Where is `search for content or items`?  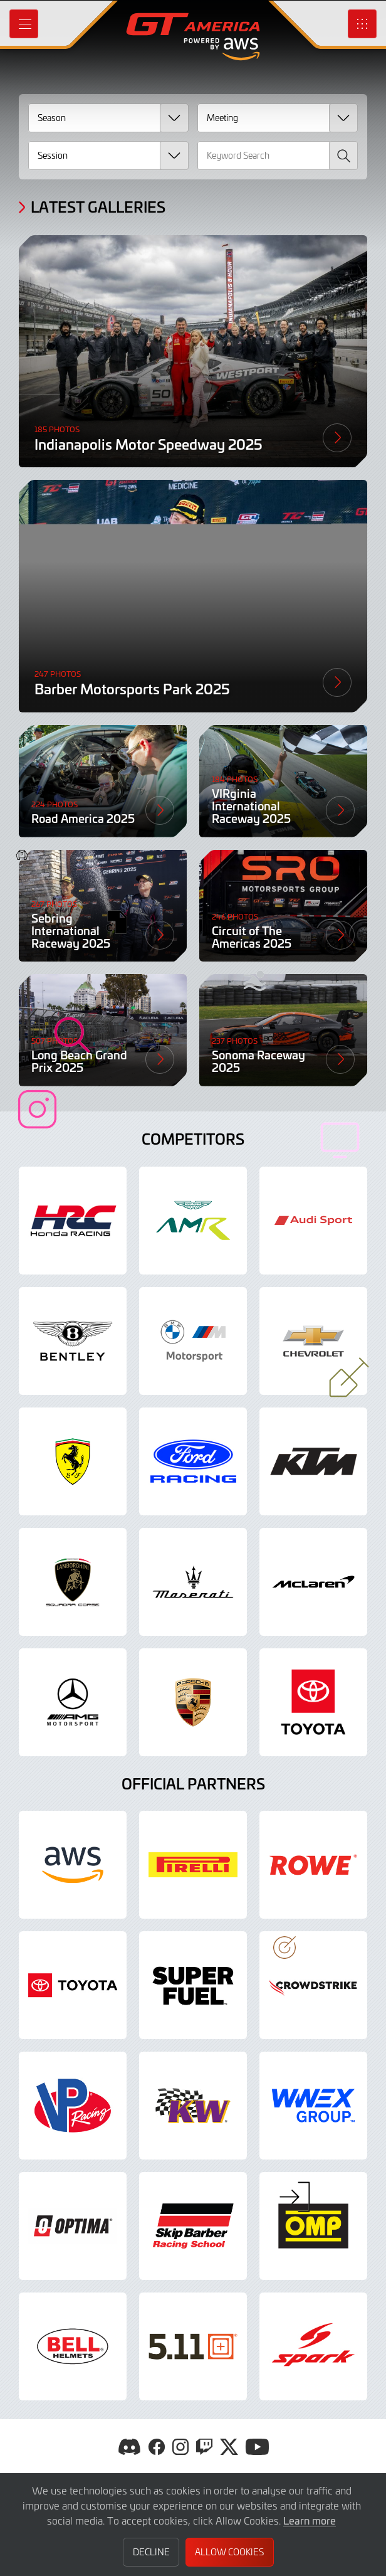 search for content or items is located at coordinates (72, 1035).